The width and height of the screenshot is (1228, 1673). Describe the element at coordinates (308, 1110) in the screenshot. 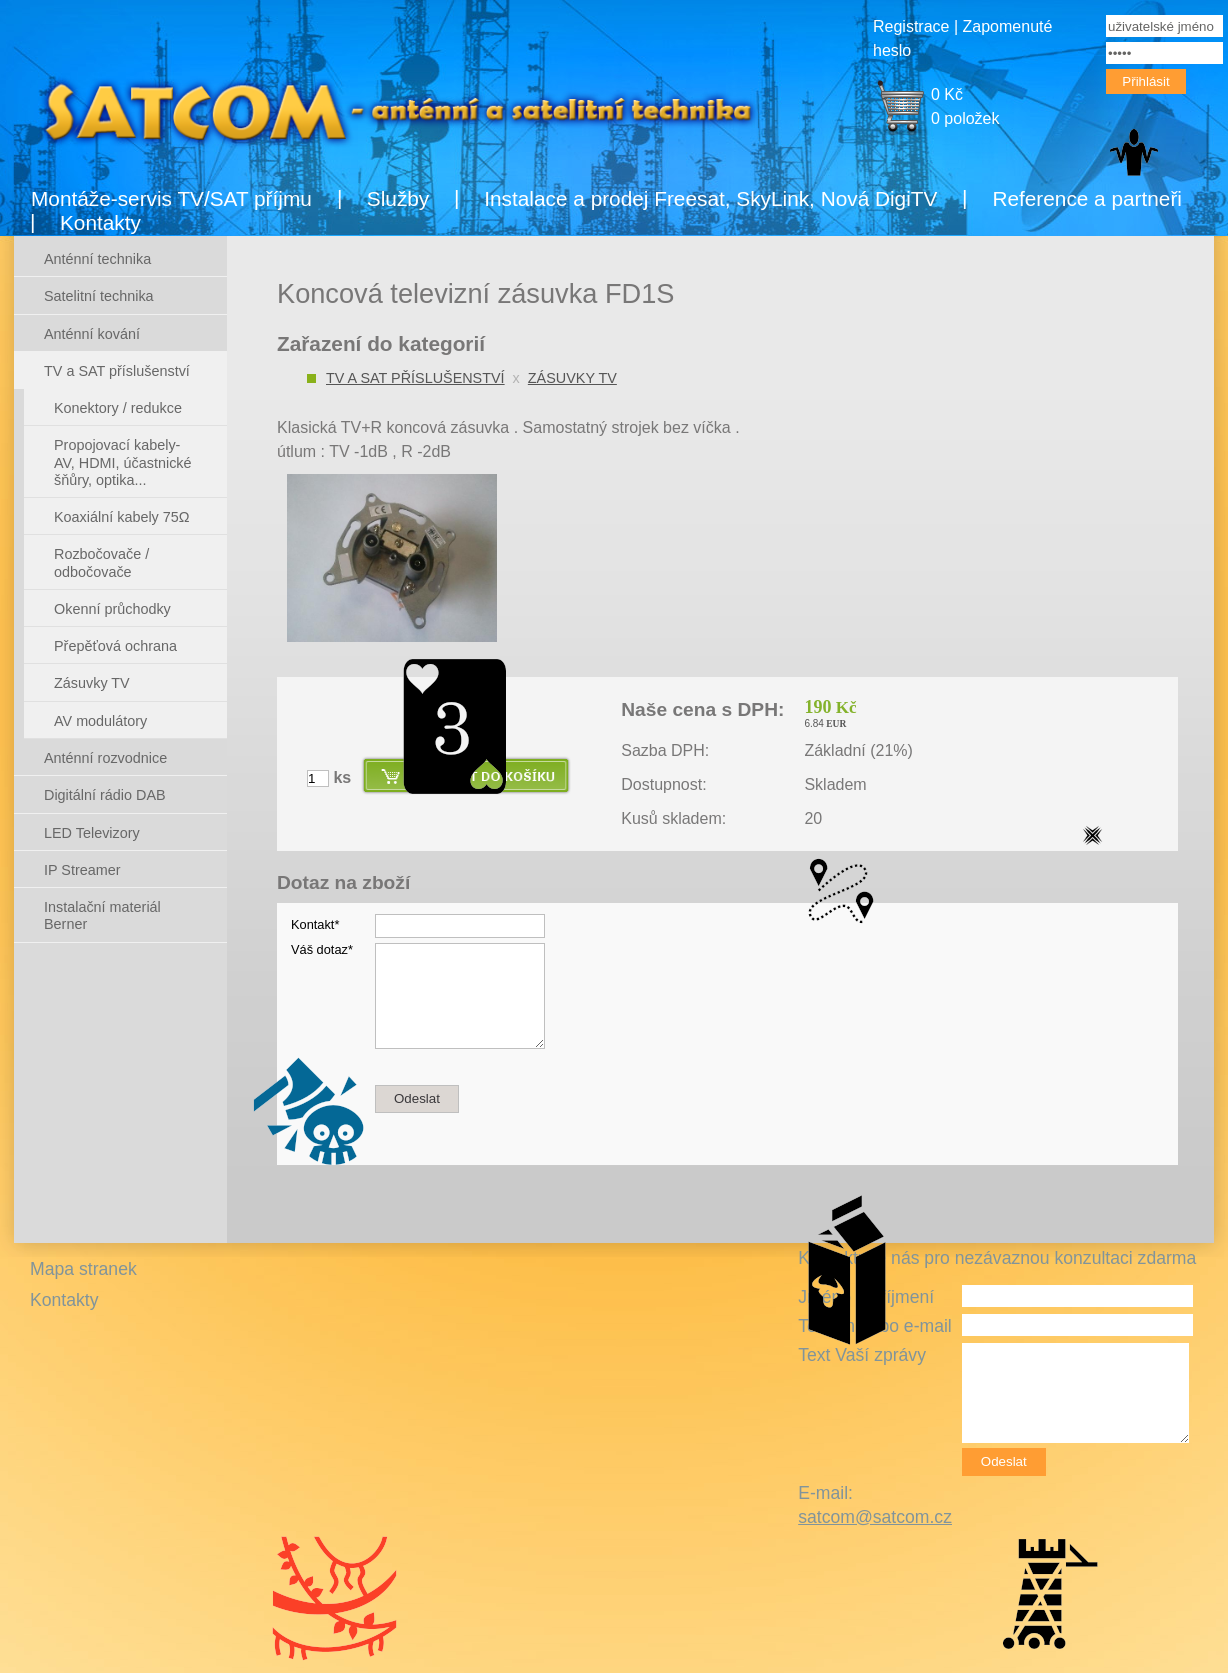

I see `indicates a kill or enemy defeated in gameplay` at that location.